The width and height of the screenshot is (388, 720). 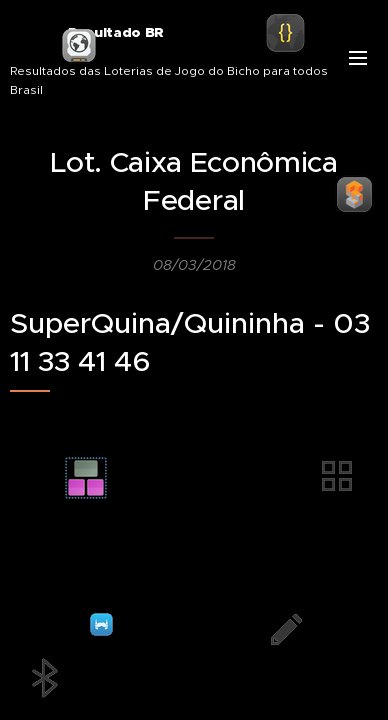 What do you see at coordinates (101, 624) in the screenshot?
I see `open franz messaging app` at bounding box center [101, 624].